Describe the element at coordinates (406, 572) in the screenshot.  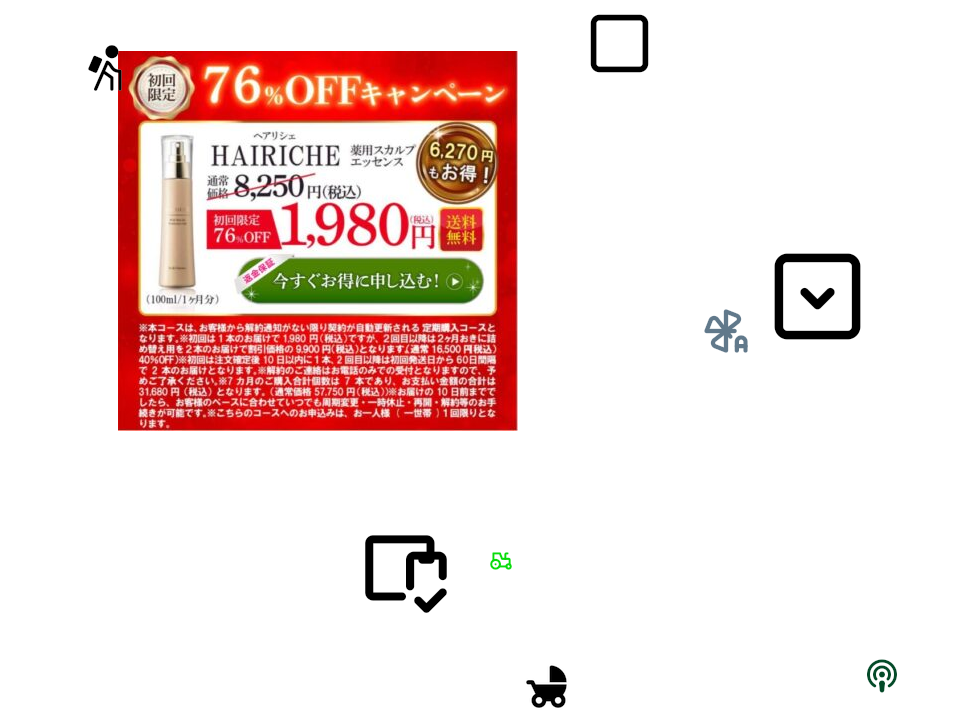
I see `devices successfully synced or connected` at that location.